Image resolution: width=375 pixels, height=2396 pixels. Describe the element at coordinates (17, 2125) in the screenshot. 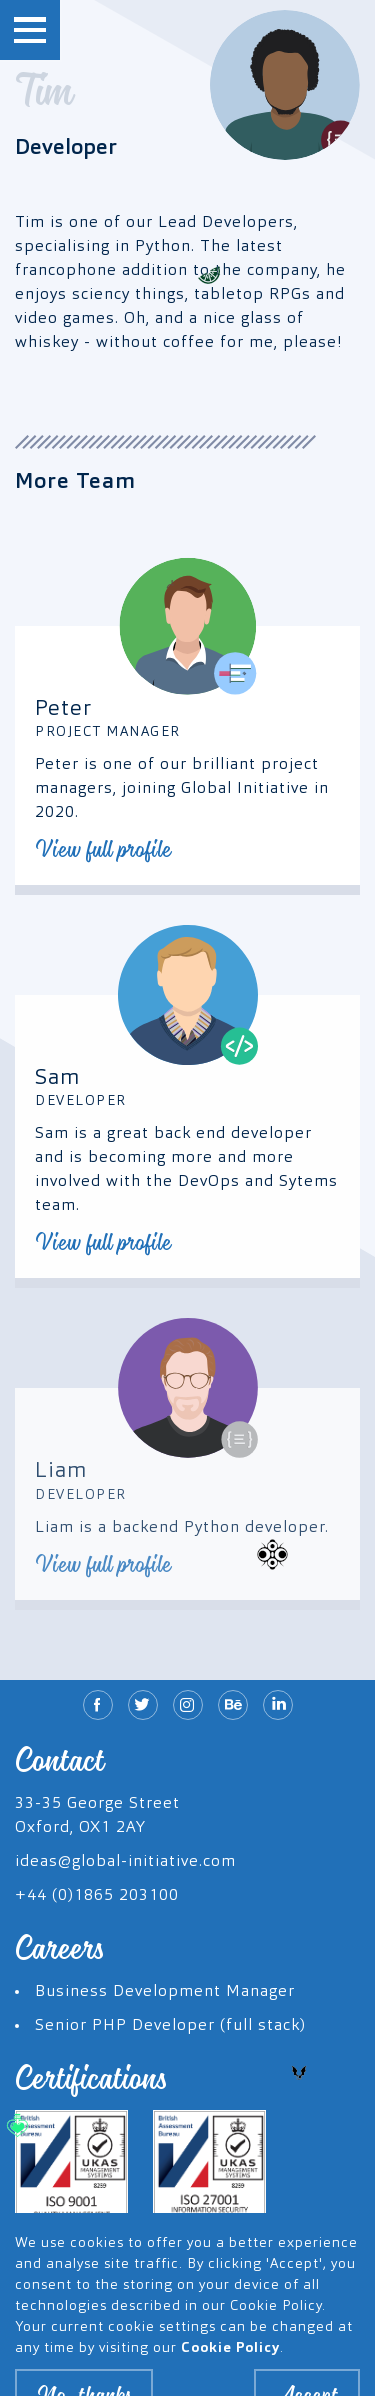

I see `use a health potion to restore HP` at that location.